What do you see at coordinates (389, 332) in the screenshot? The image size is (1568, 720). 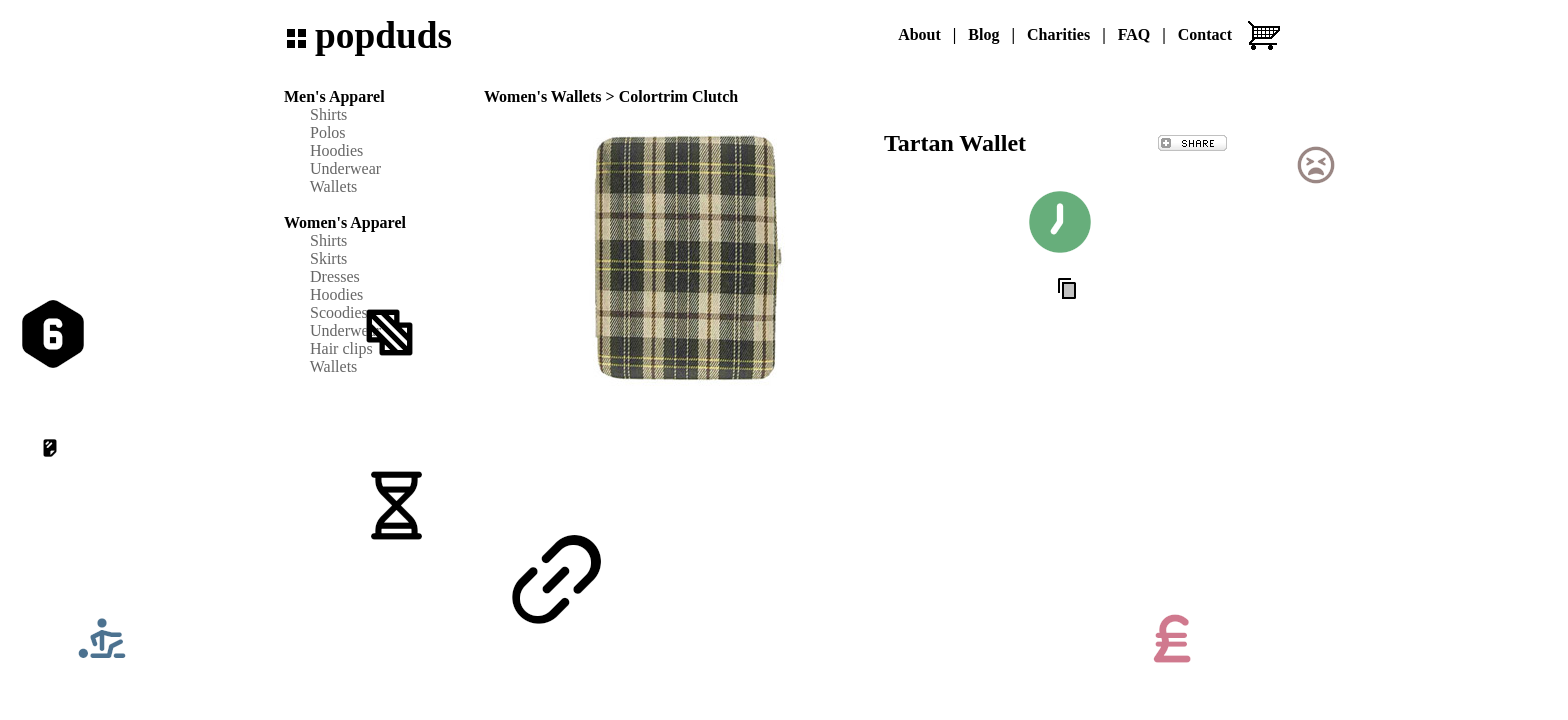 I see `unite or merge two shapes` at bounding box center [389, 332].